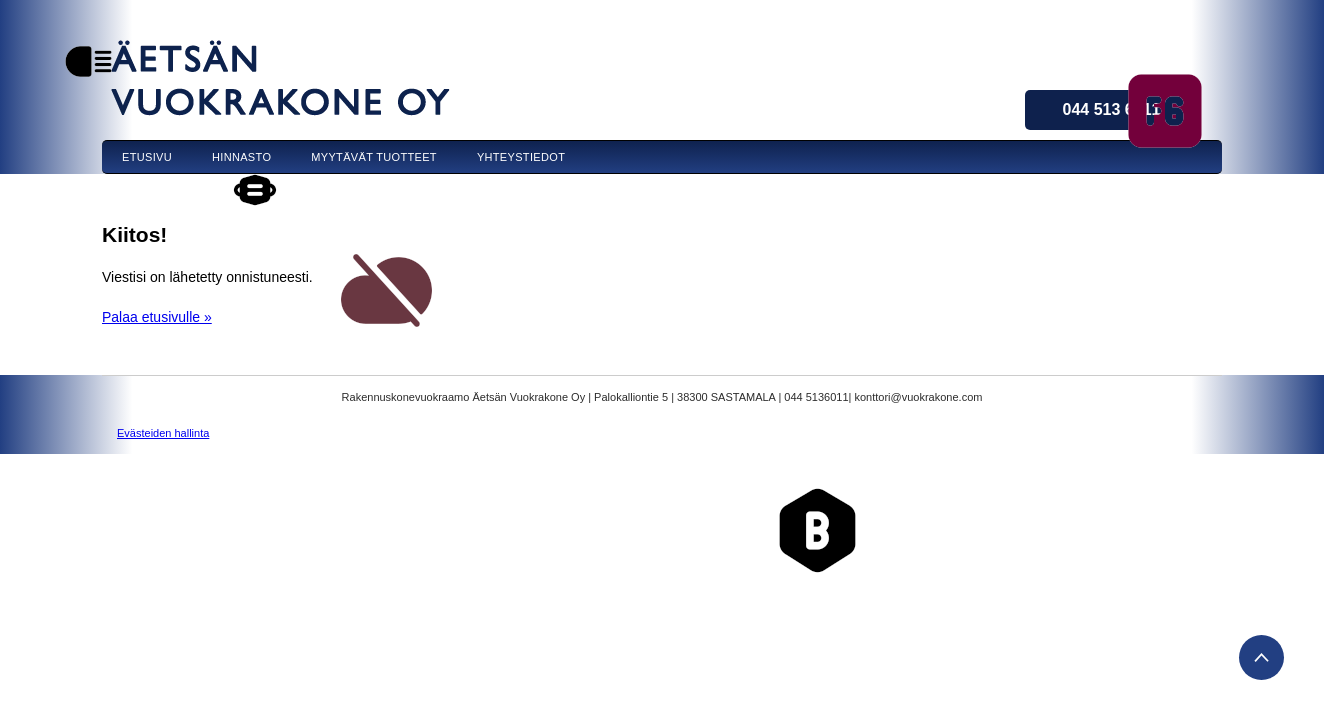 The width and height of the screenshot is (1324, 720). Describe the element at coordinates (88, 61) in the screenshot. I see `toggle vehicle headlights on/off` at that location.